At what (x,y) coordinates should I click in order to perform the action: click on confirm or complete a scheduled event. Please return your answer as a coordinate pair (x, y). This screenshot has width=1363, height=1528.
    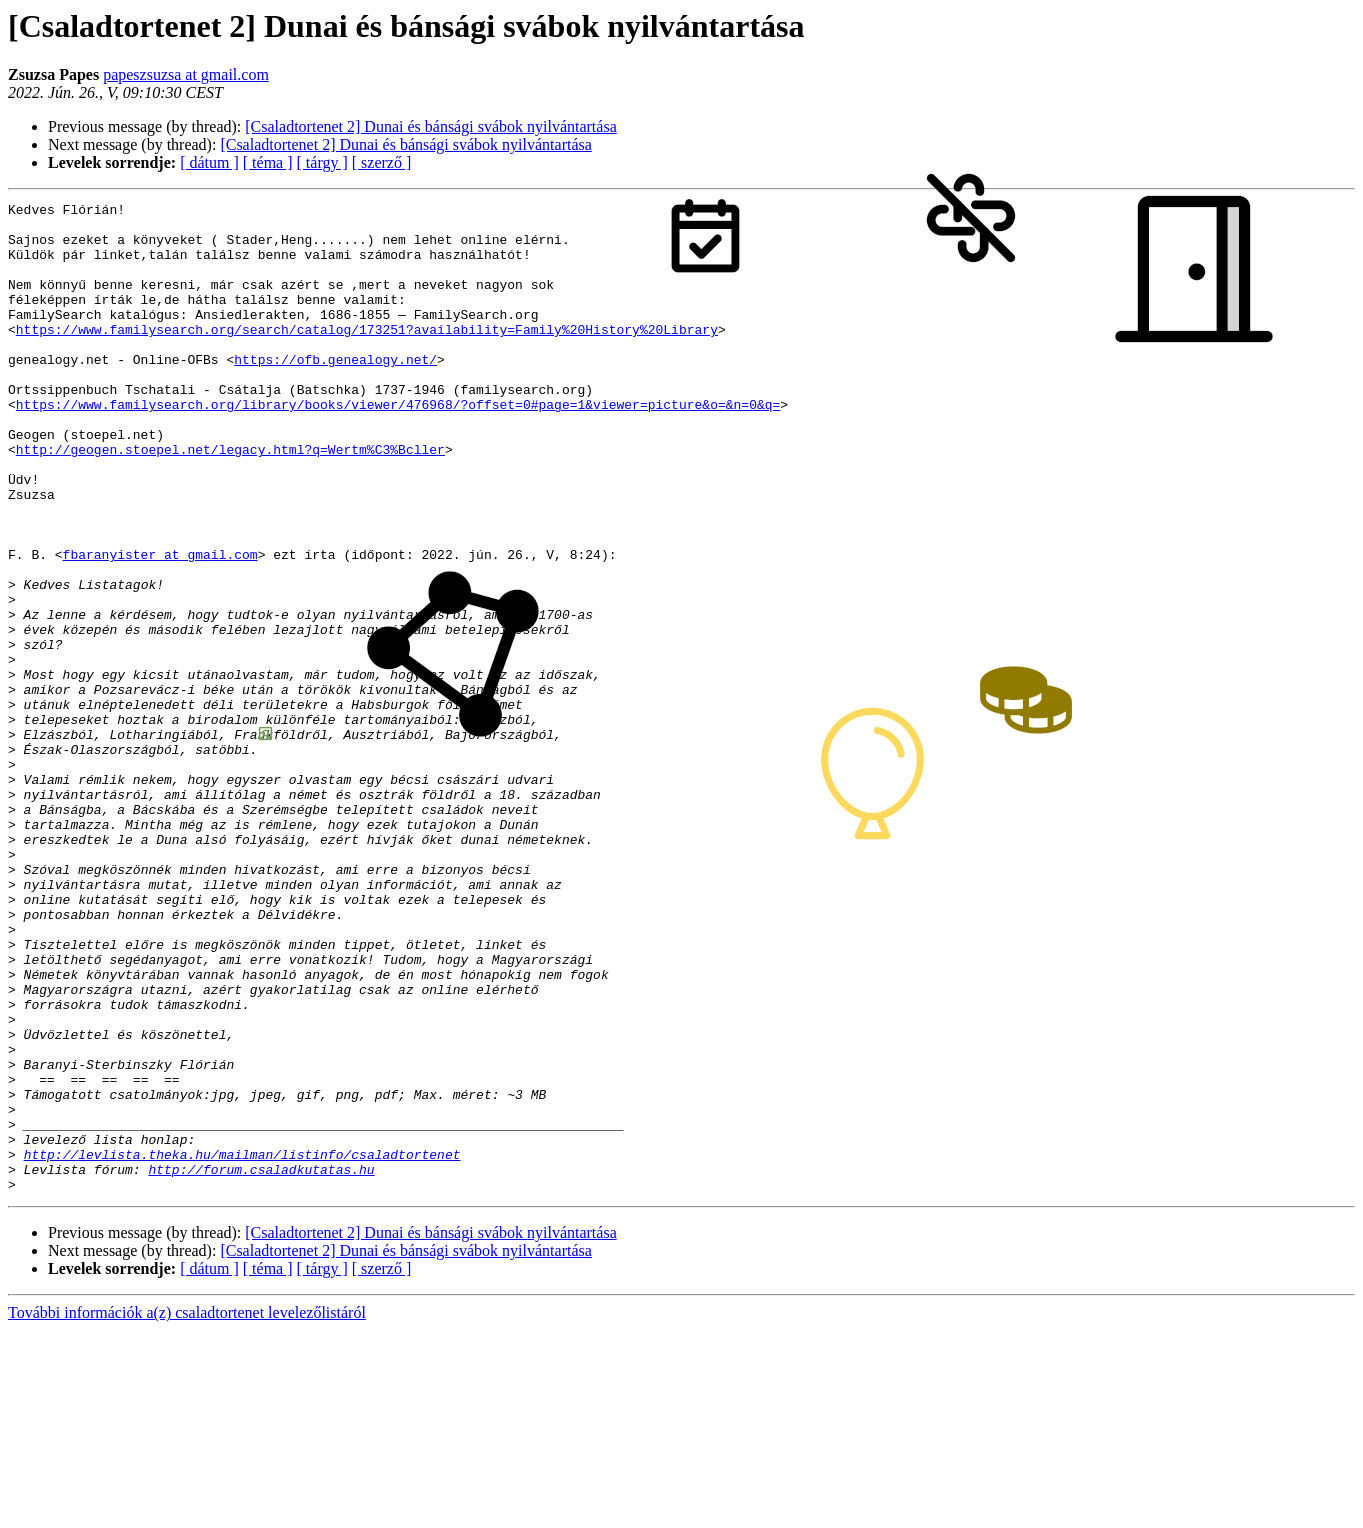
    Looking at the image, I should click on (705, 238).